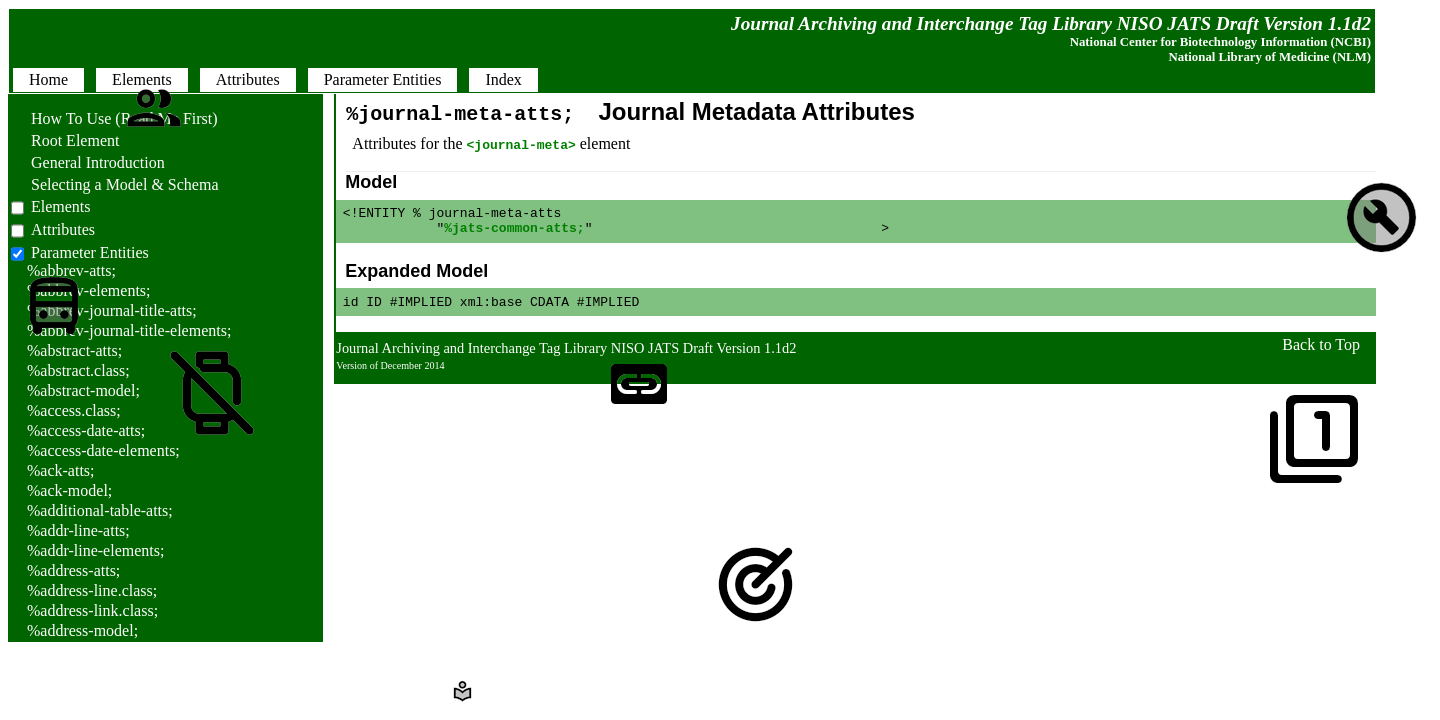 The height and width of the screenshot is (720, 1440). What do you see at coordinates (755, 584) in the screenshot?
I see `set a goal or target` at bounding box center [755, 584].